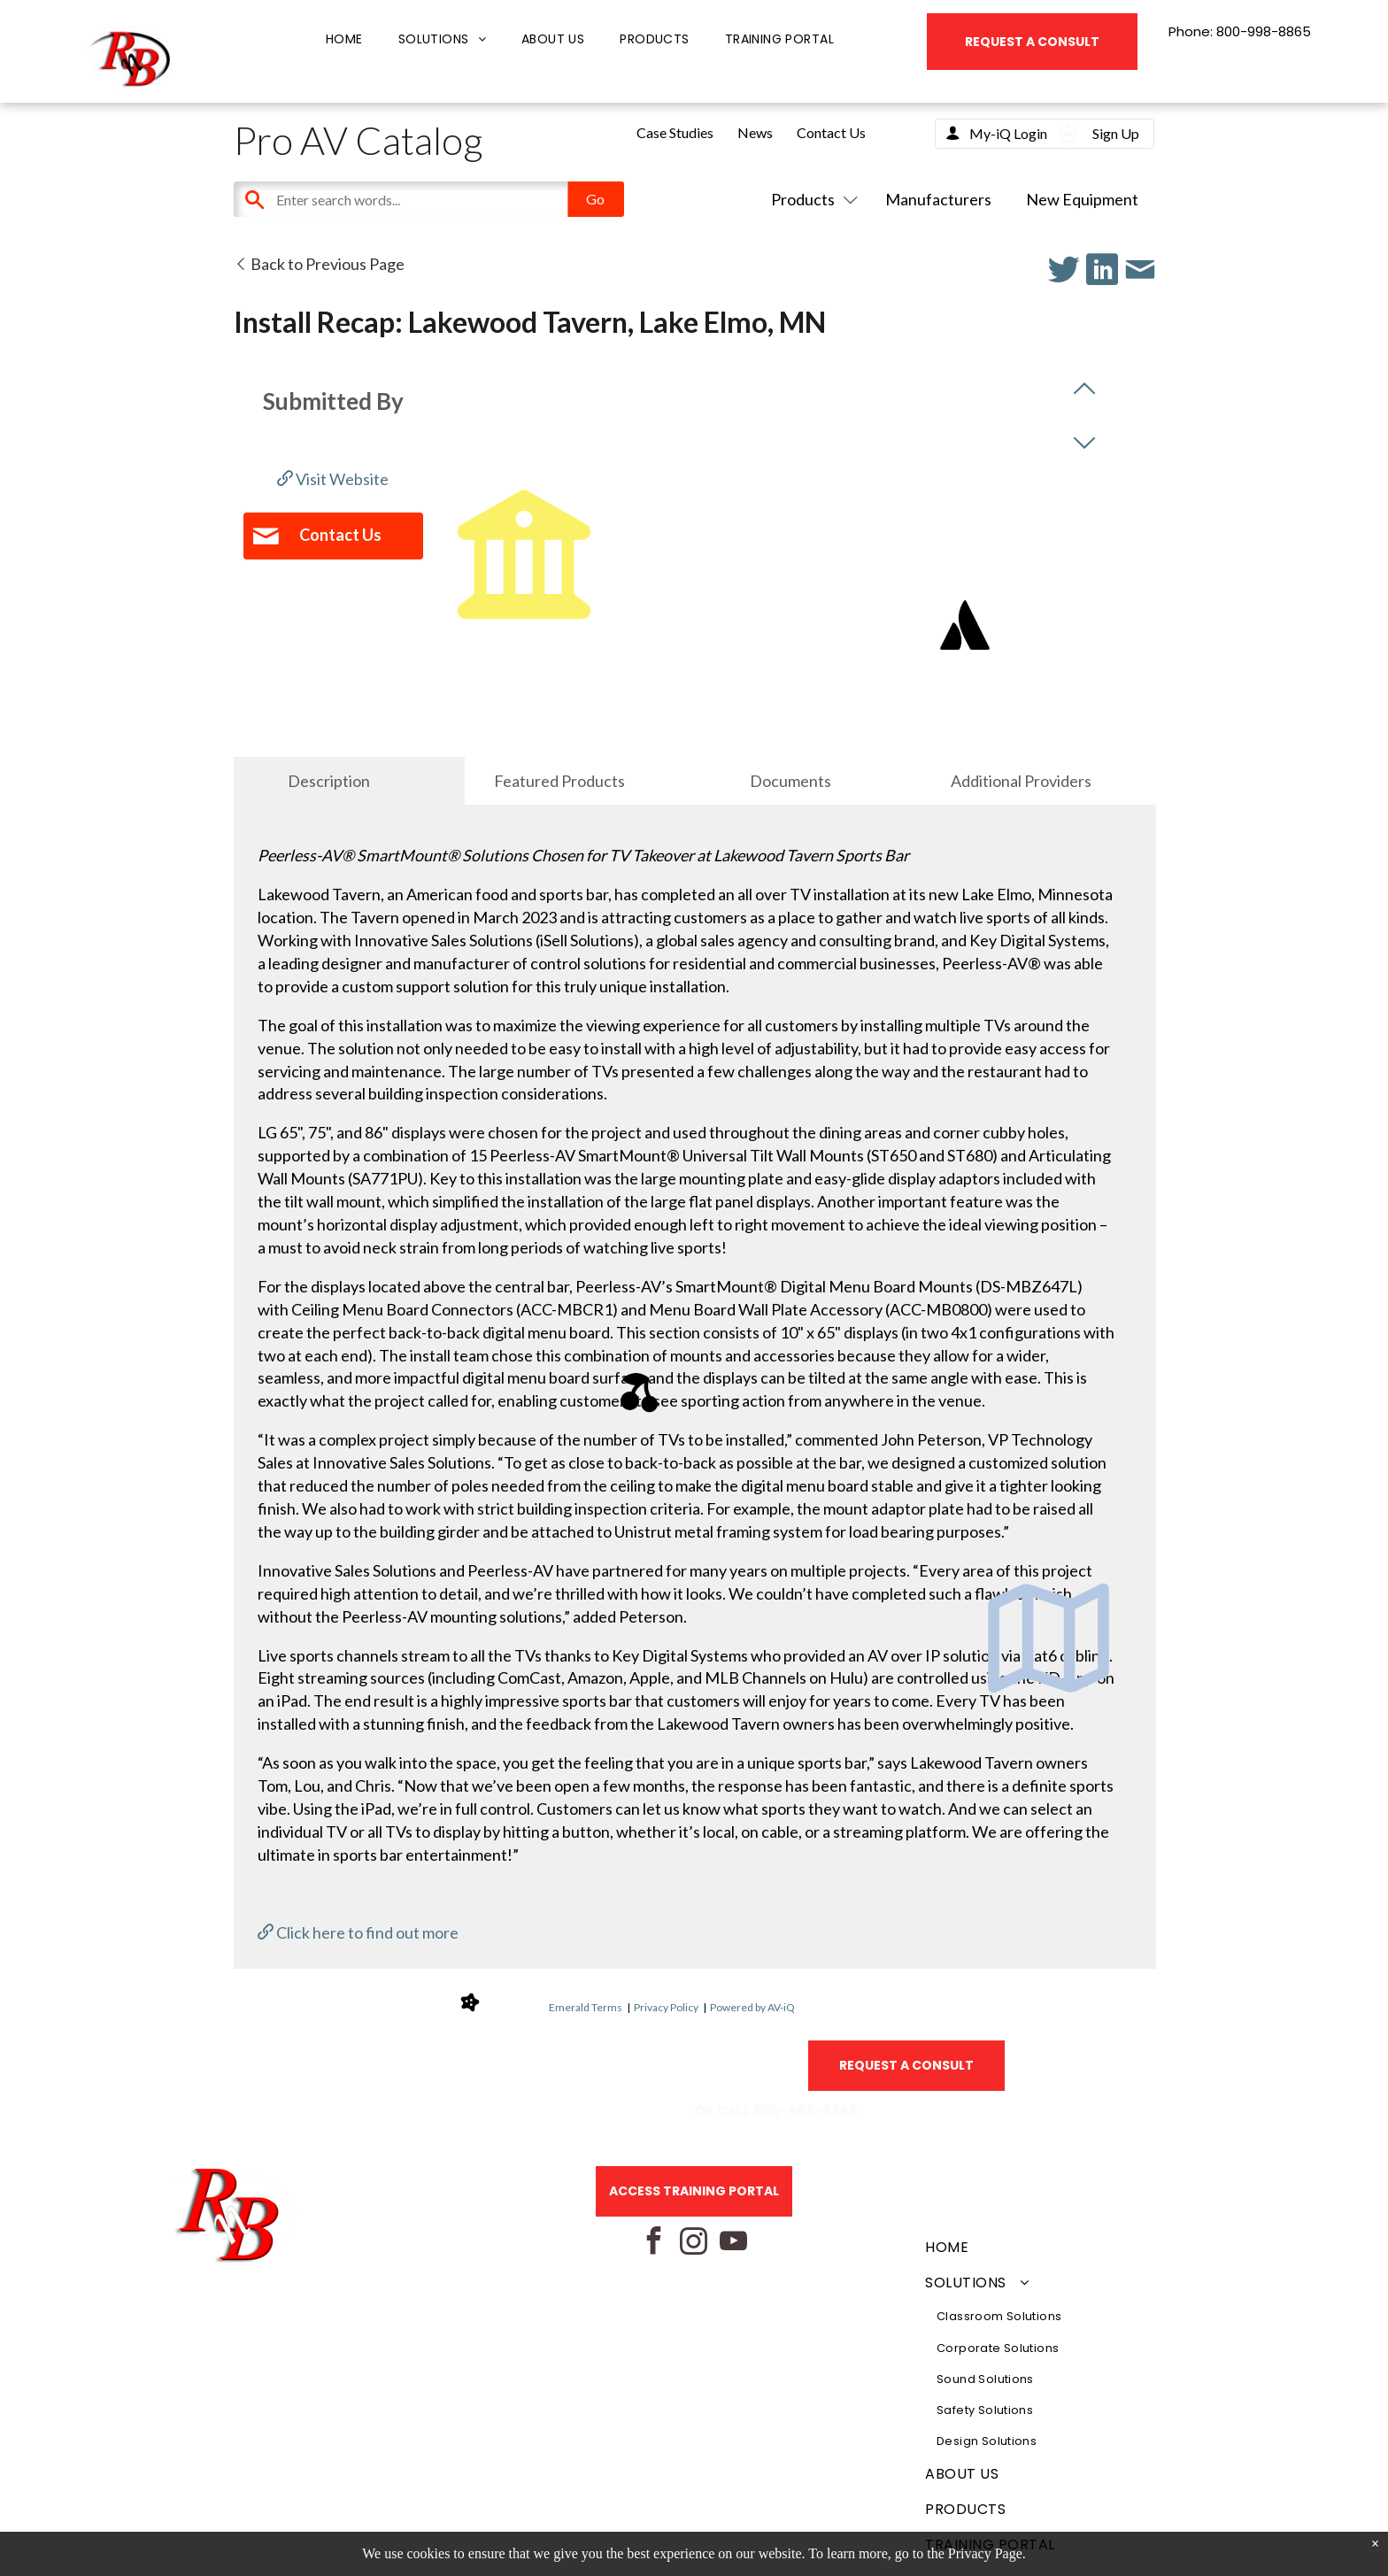  What do you see at coordinates (470, 2002) in the screenshot?
I see `indicates a disease or infection status` at bounding box center [470, 2002].